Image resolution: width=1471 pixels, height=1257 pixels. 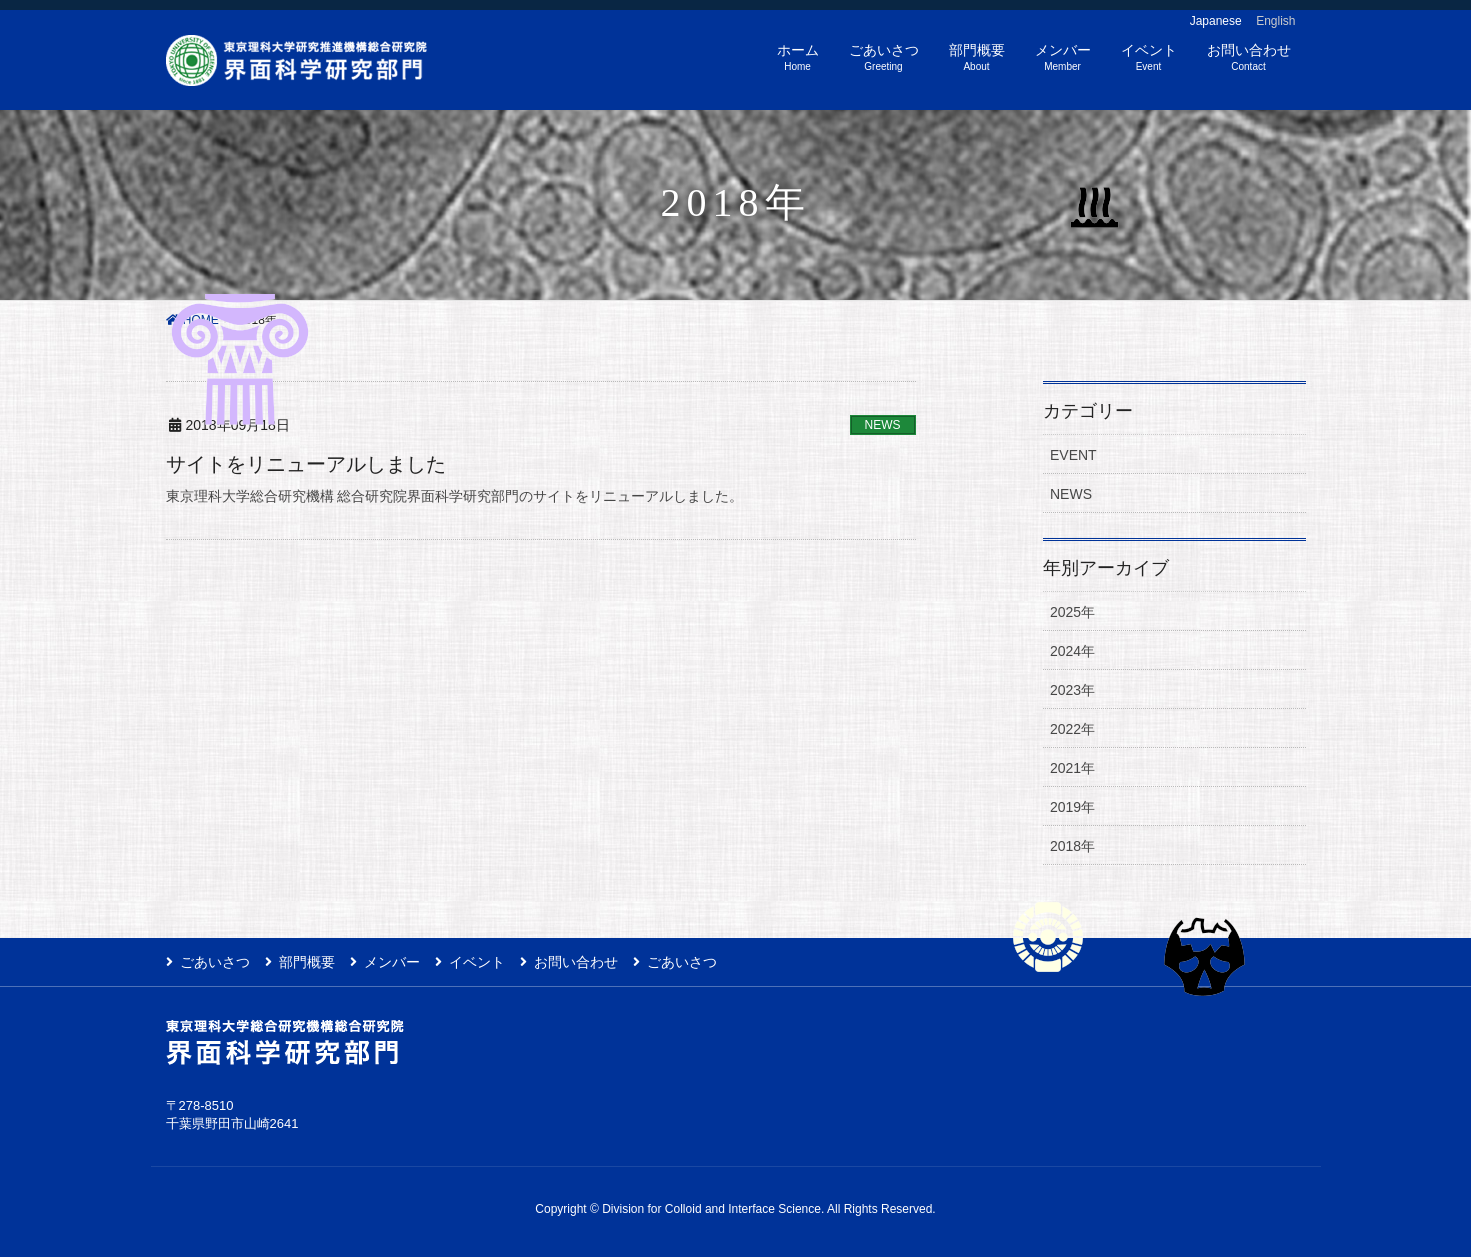 I want to click on view classical architecture or history content, so click(x=240, y=357).